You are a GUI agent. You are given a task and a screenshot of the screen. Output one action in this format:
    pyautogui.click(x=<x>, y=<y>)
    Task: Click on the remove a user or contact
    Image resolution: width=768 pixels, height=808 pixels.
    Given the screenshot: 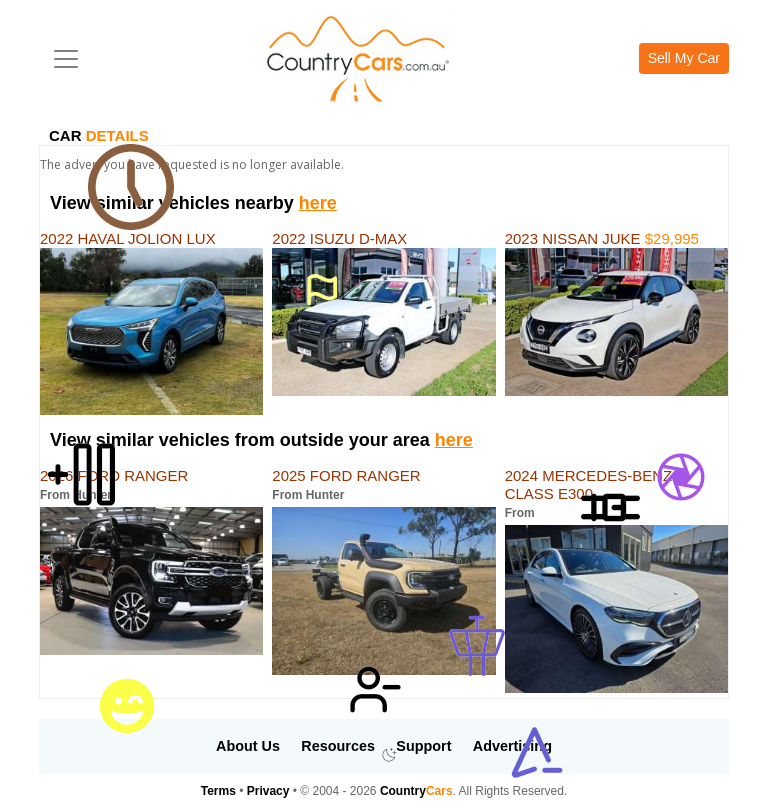 What is the action you would take?
    pyautogui.click(x=375, y=689)
    